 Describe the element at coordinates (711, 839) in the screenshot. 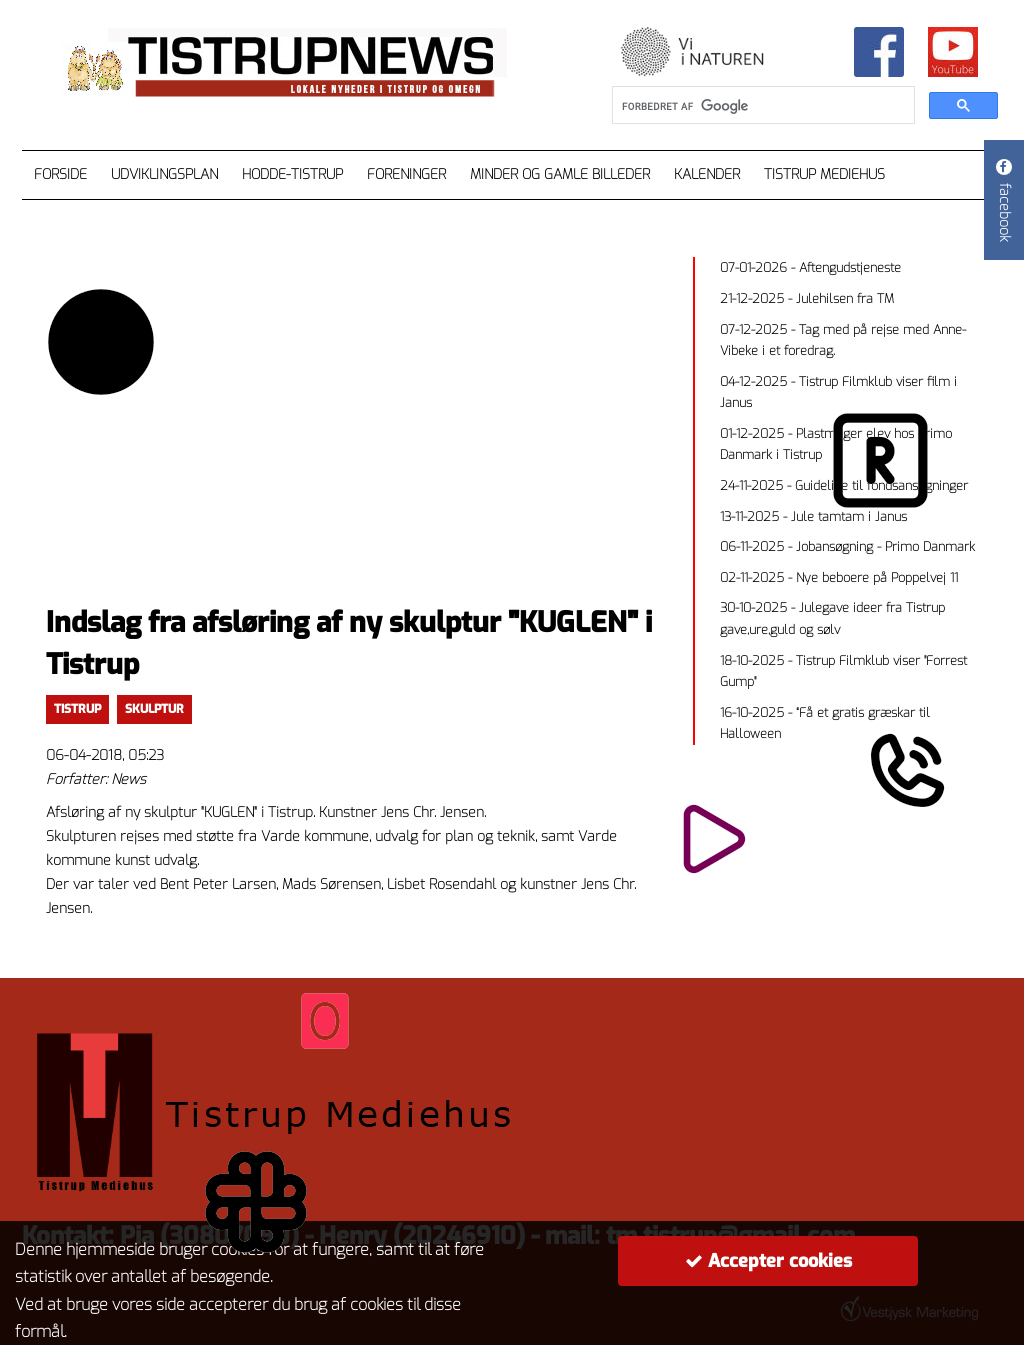

I see `play media or start playback` at that location.